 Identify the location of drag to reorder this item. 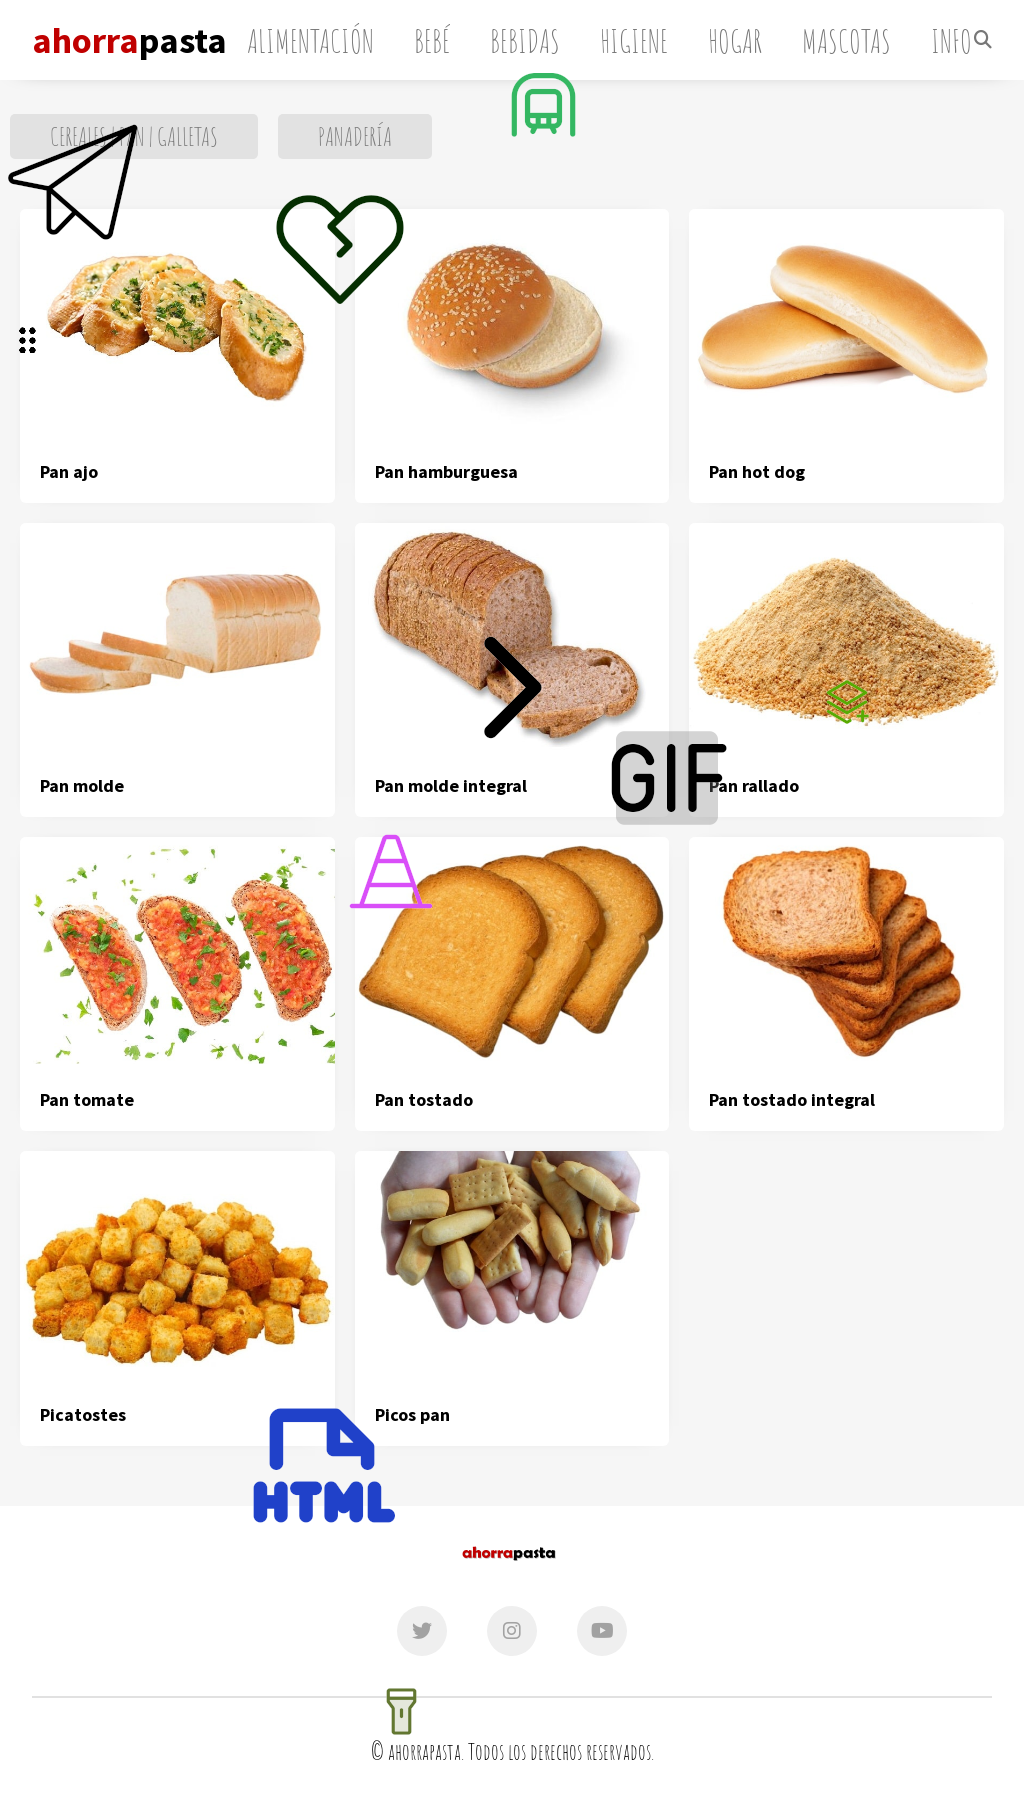
(27, 340).